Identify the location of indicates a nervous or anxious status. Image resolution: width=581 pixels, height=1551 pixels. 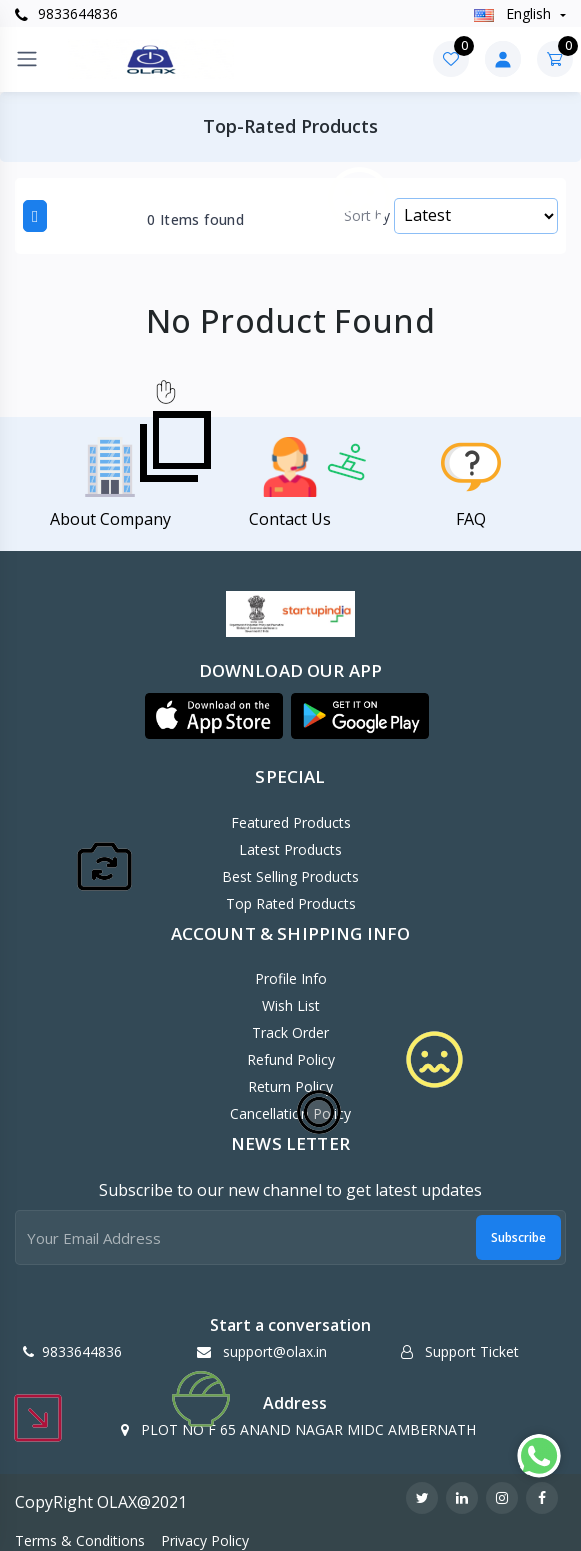
(434, 1059).